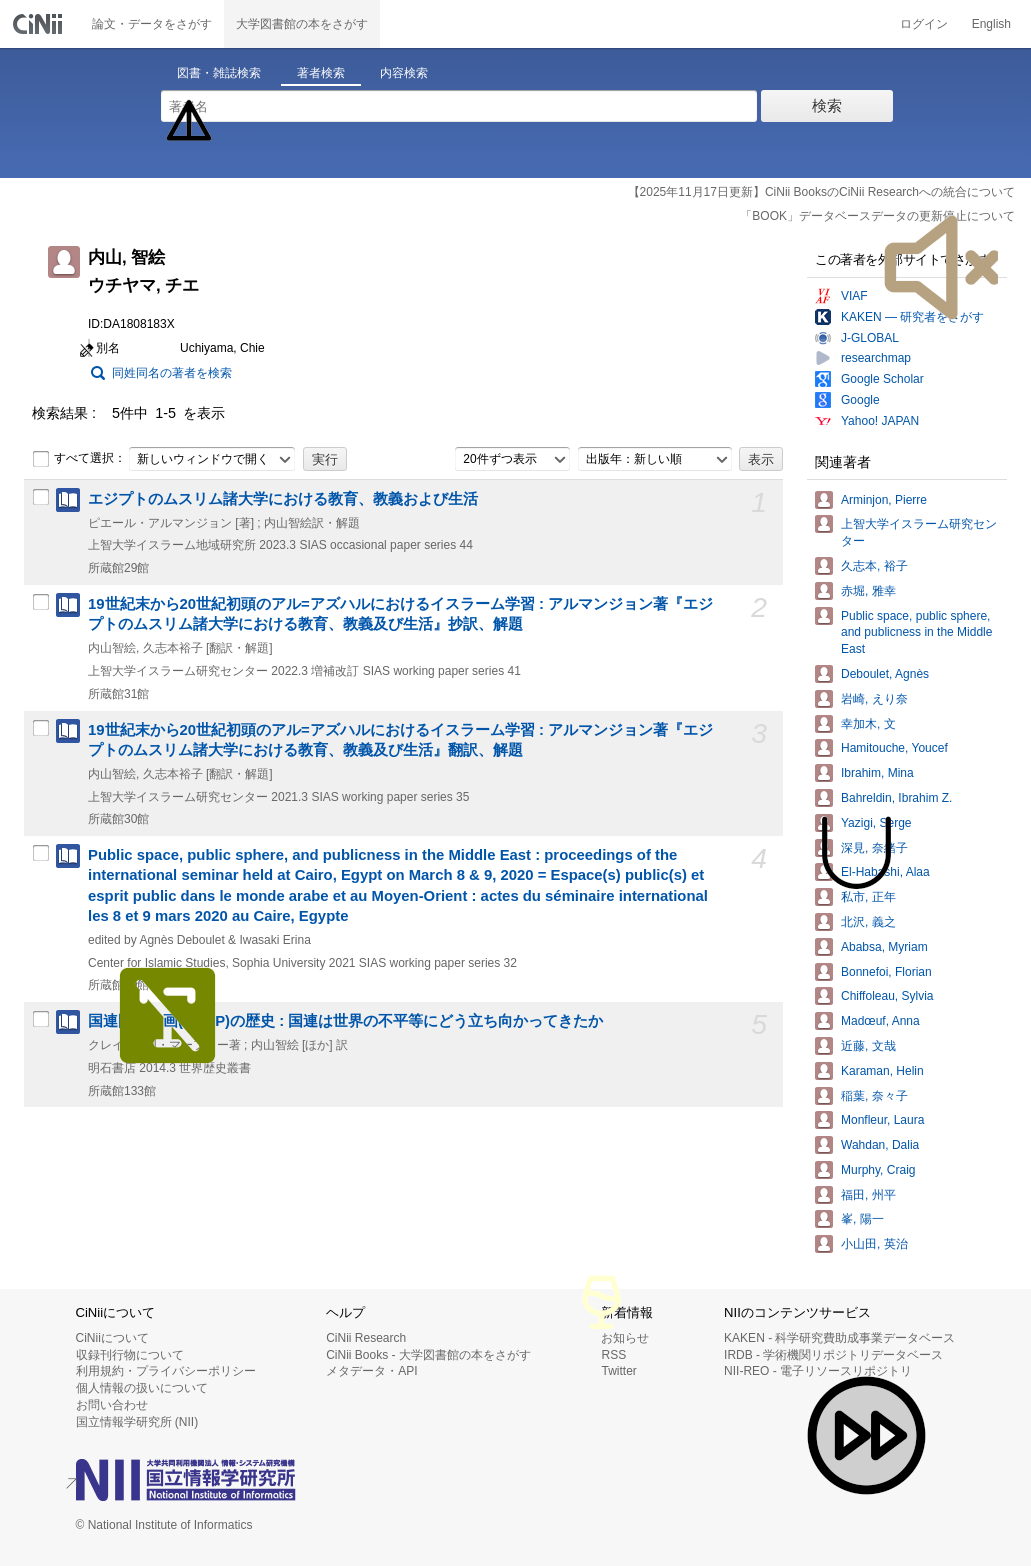  What do you see at coordinates (601, 1300) in the screenshot?
I see `browse wine selection or menu` at bounding box center [601, 1300].